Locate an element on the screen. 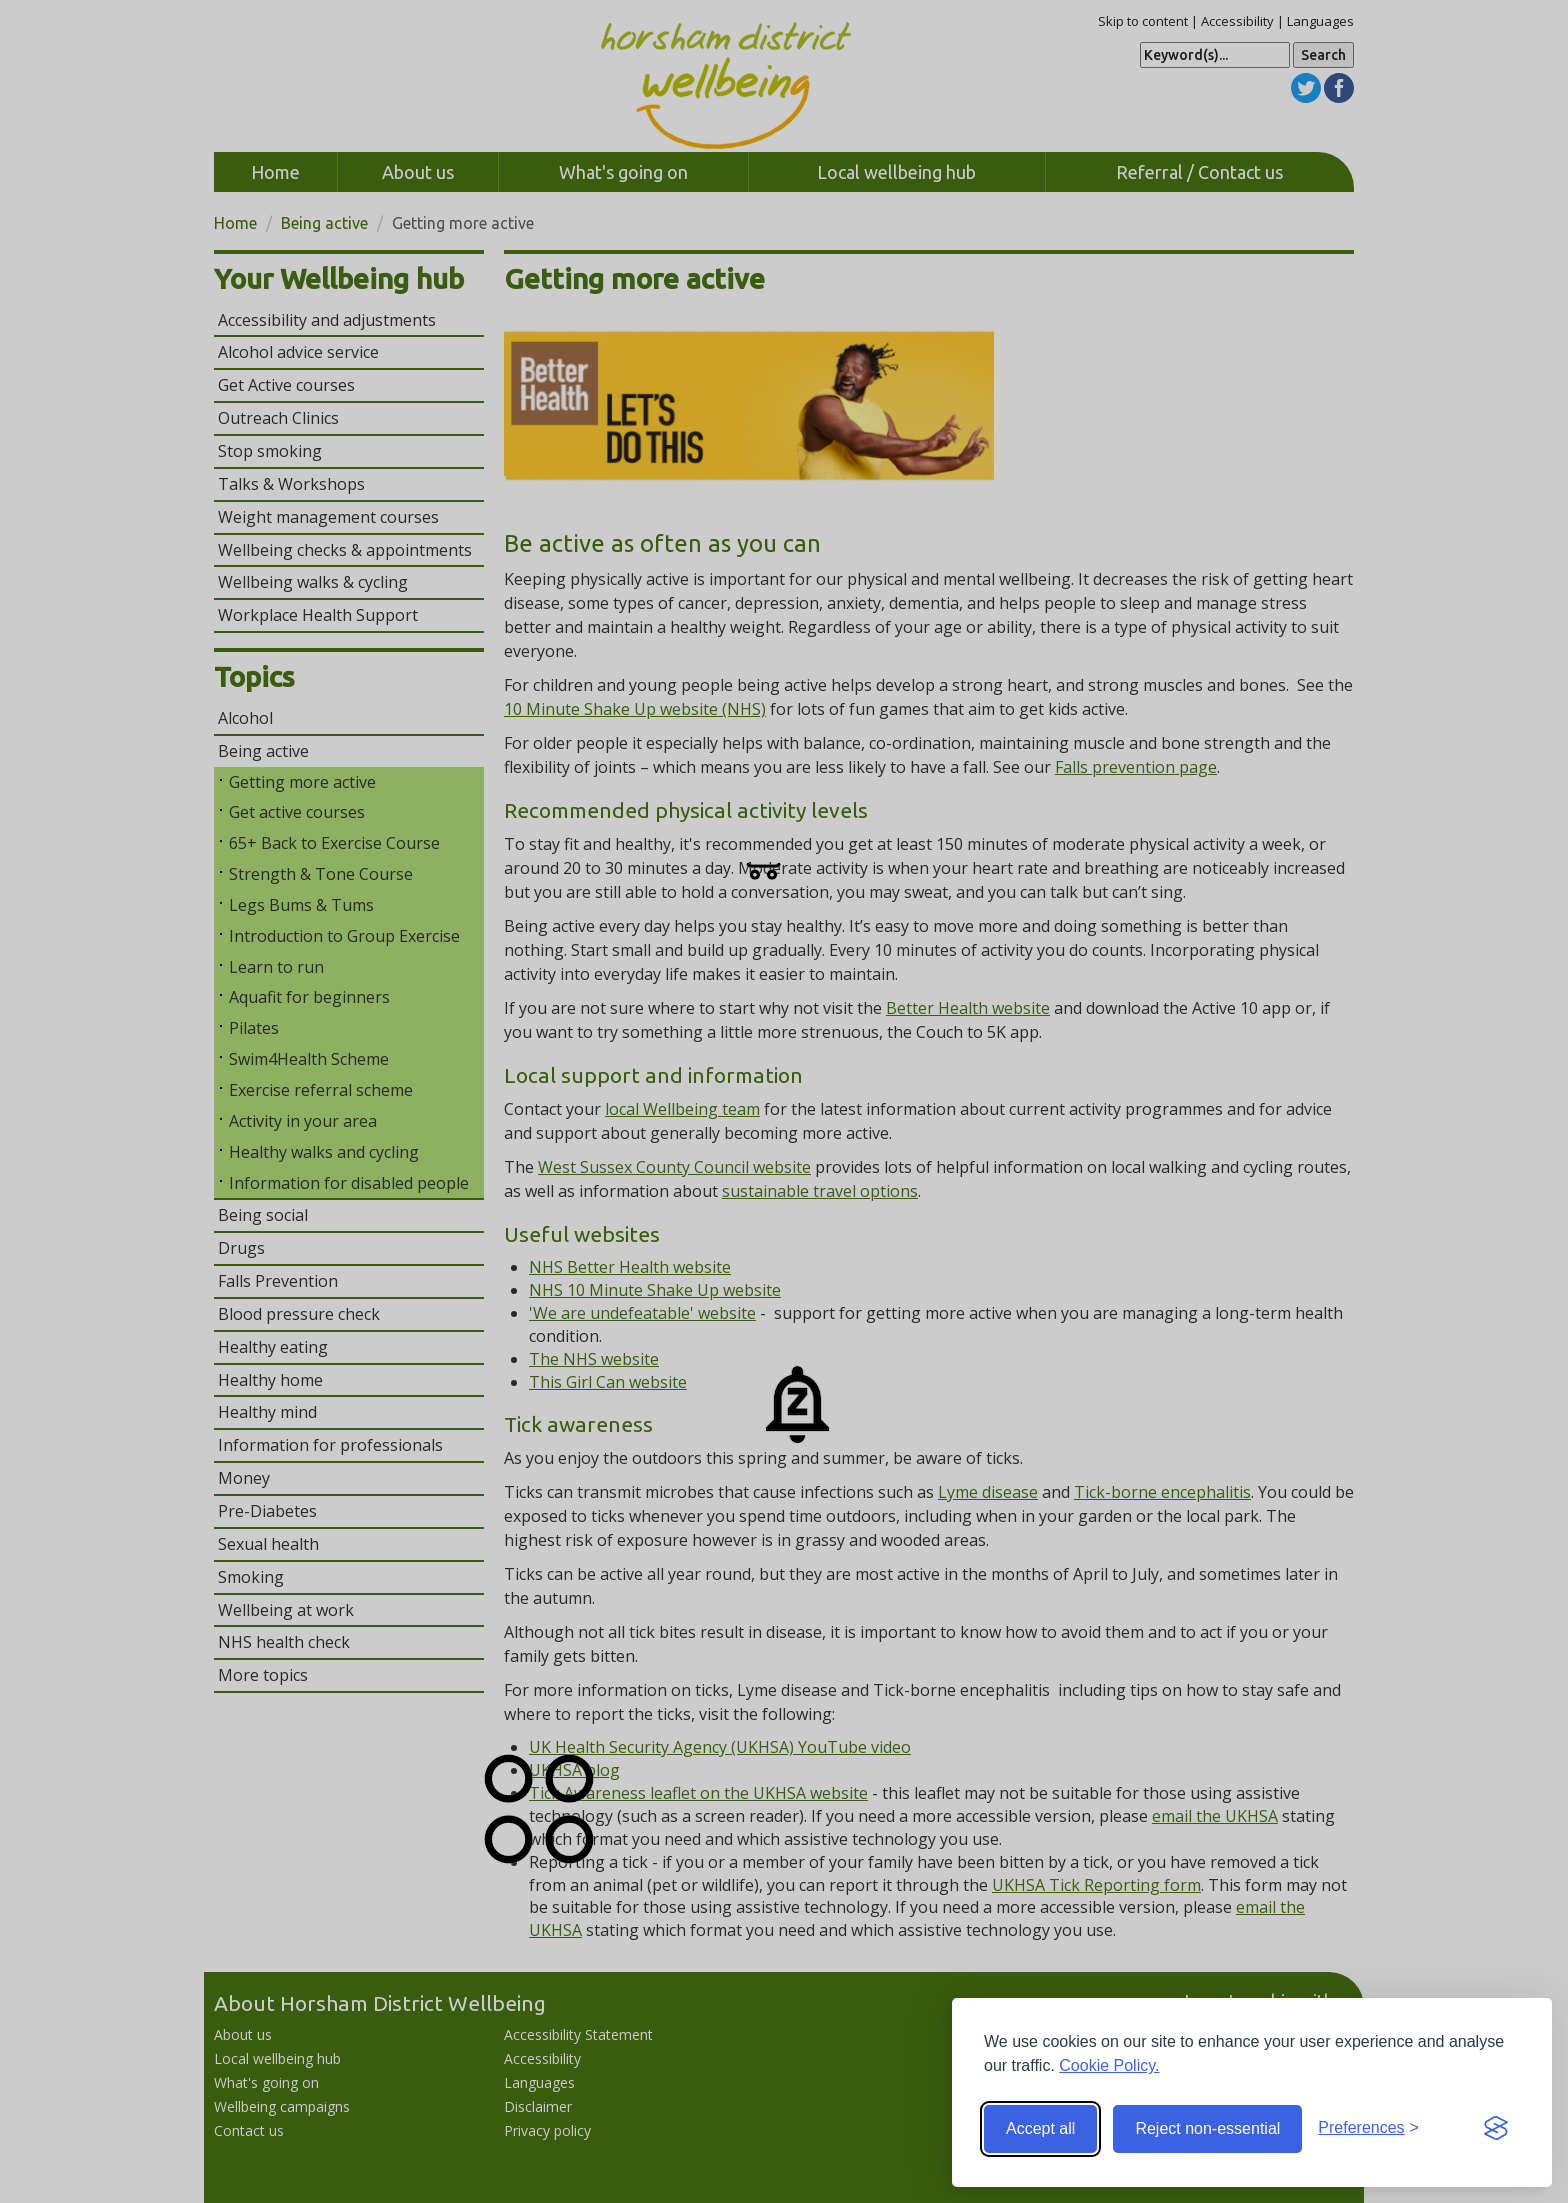 This screenshot has width=1568, height=2203. notifications are currently snoozed is located at coordinates (797, 1403).